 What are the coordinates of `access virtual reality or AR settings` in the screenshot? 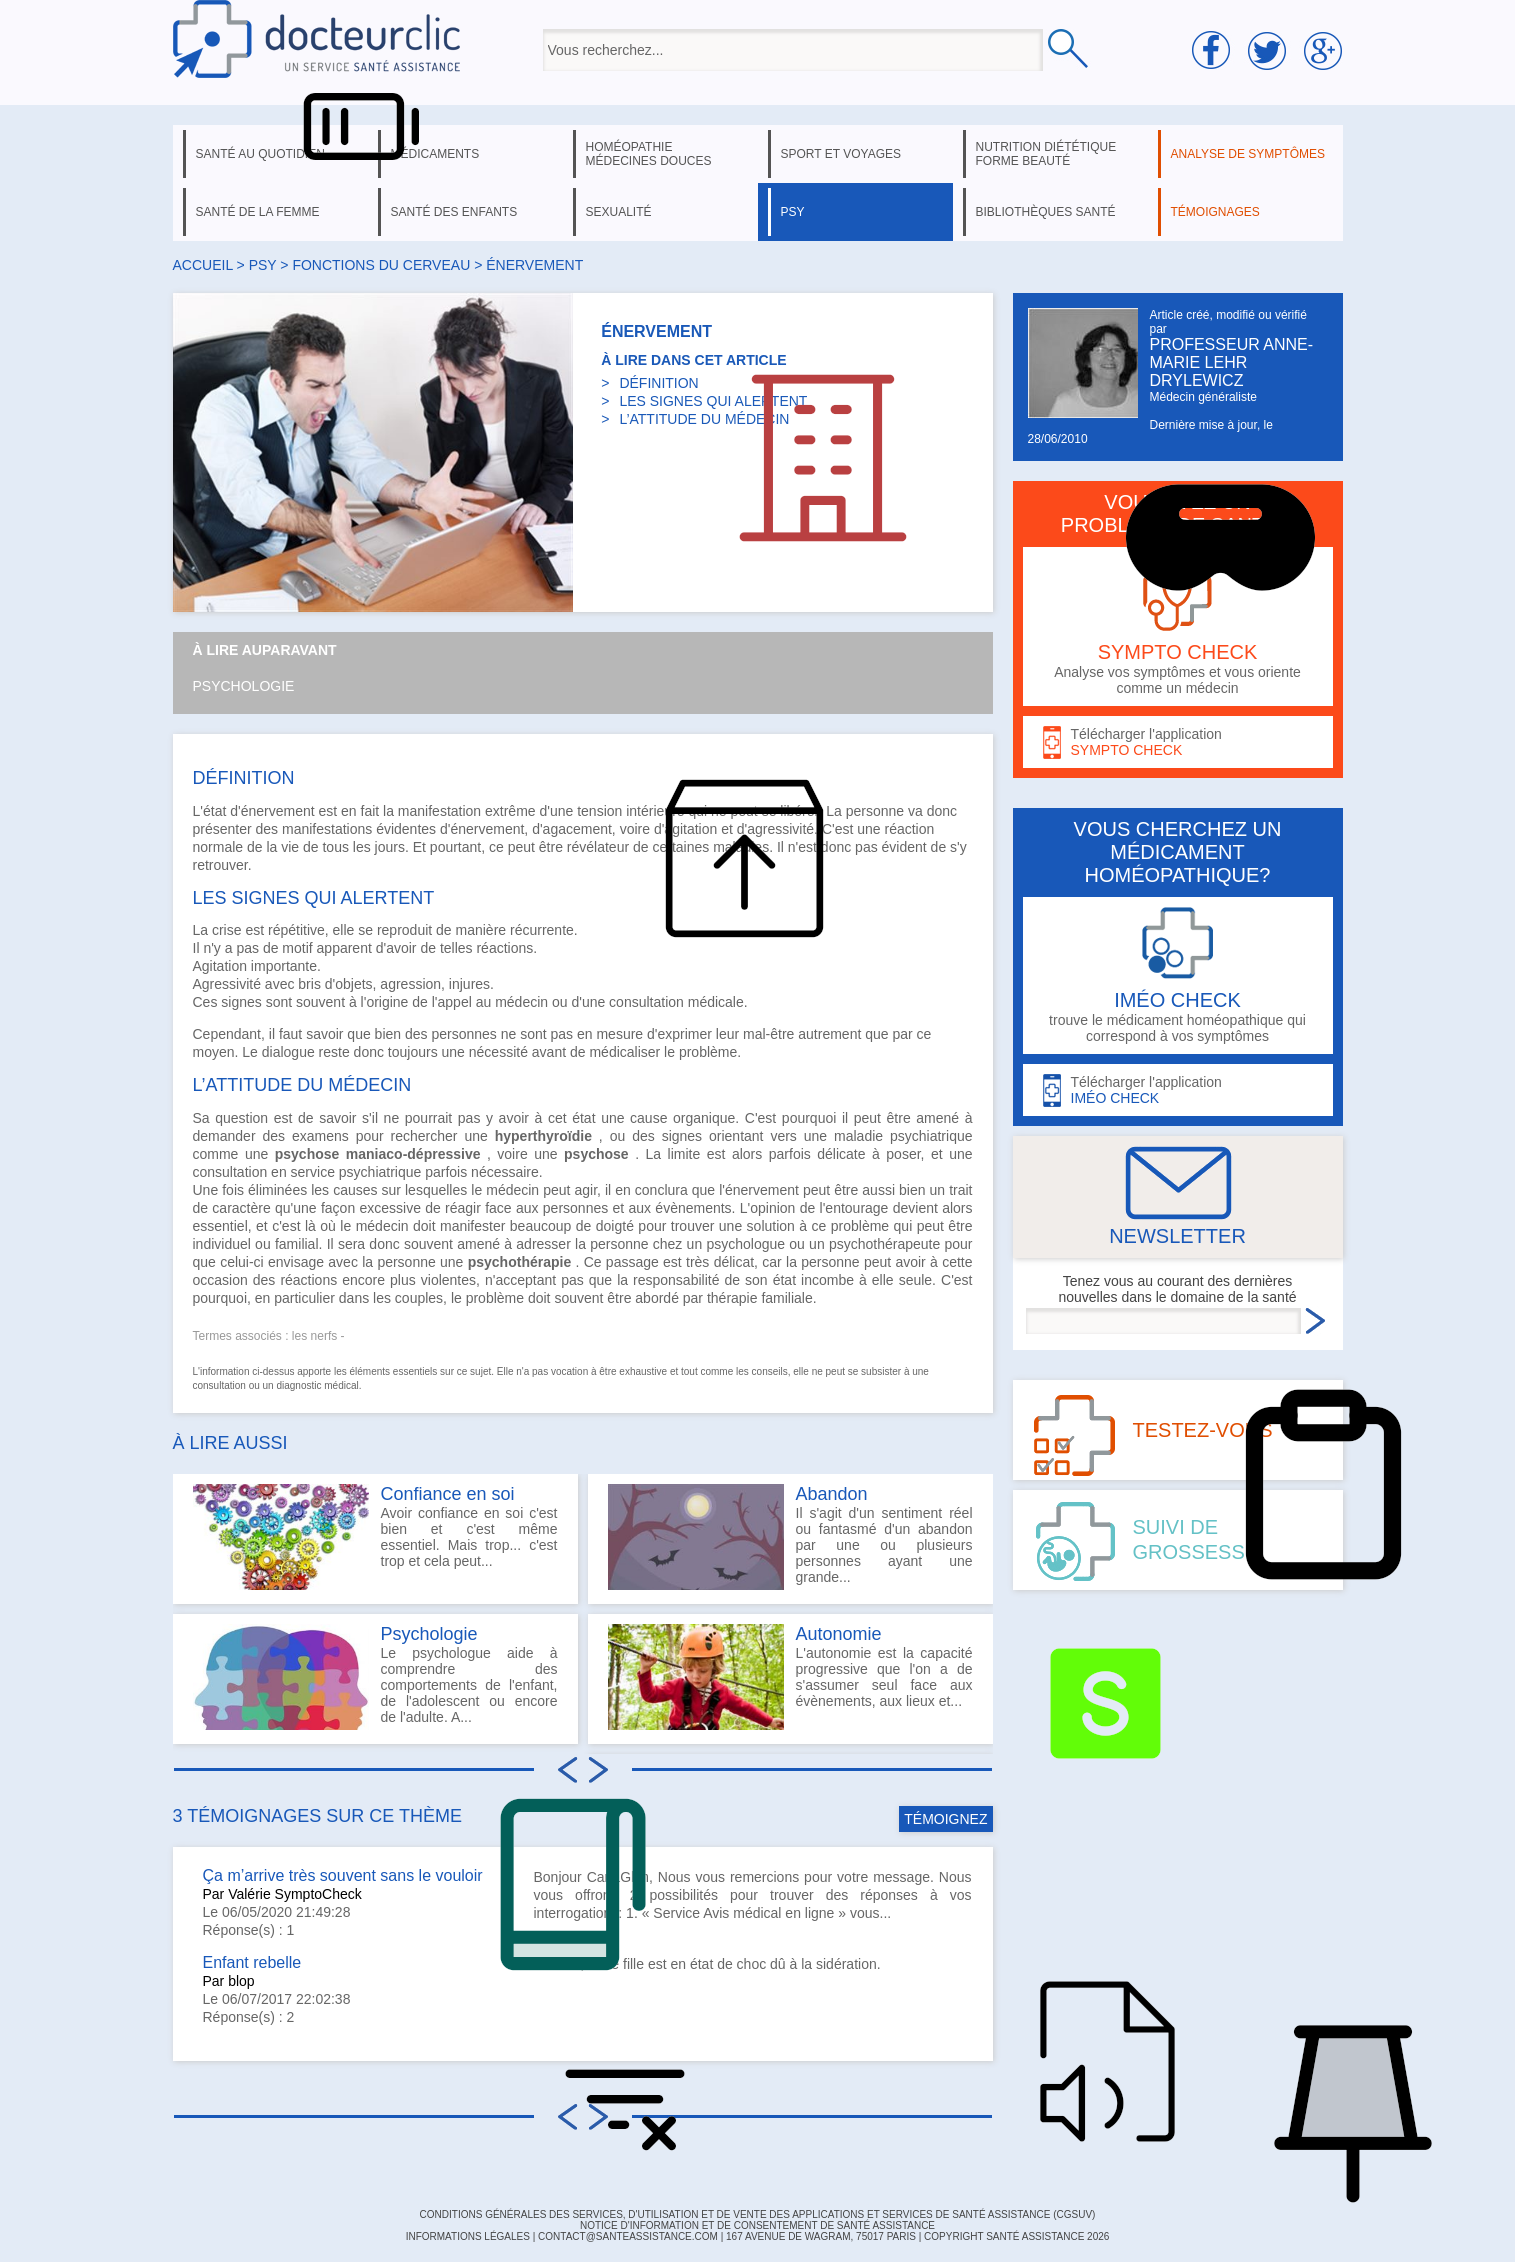 It's located at (1220, 537).